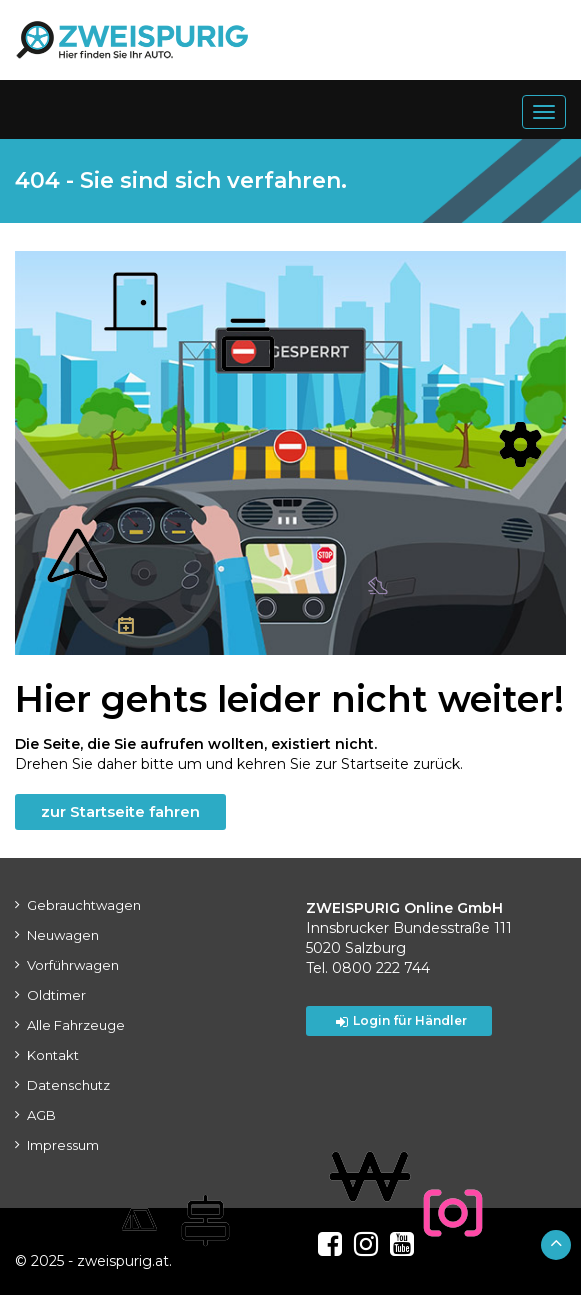  Describe the element at coordinates (126, 626) in the screenshot. I see `add a new event to the calendar` at that location.